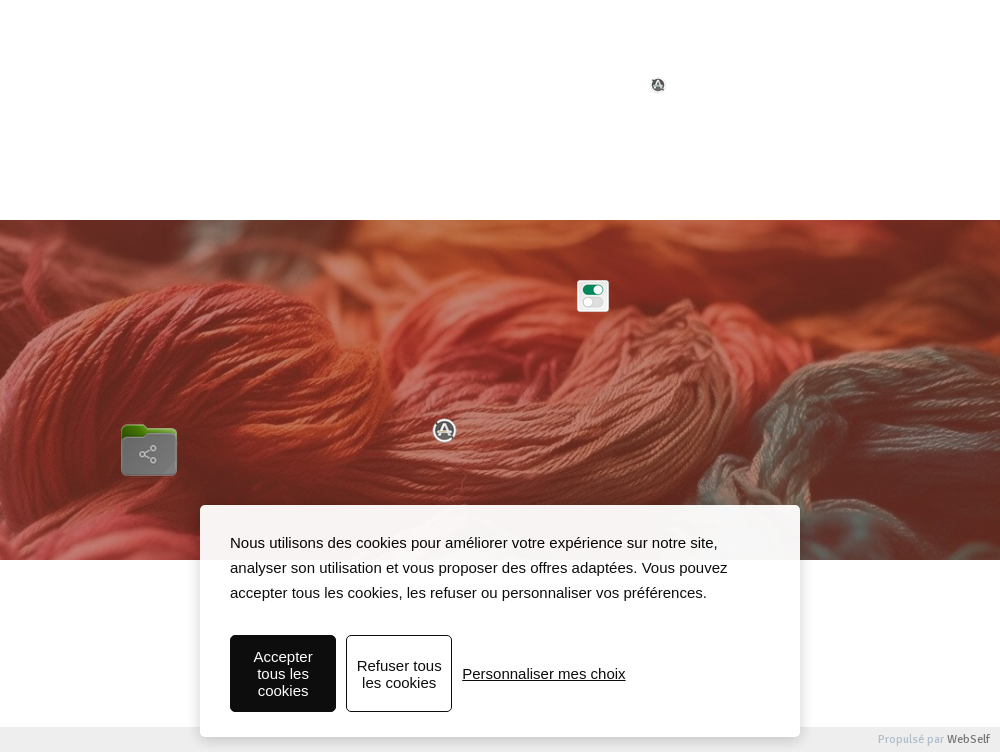 The width and height of the screenshot is (1000, 752). Describe the element at coordinates (658, 85) in the screenshot. I see `open the software update manager` at that location.